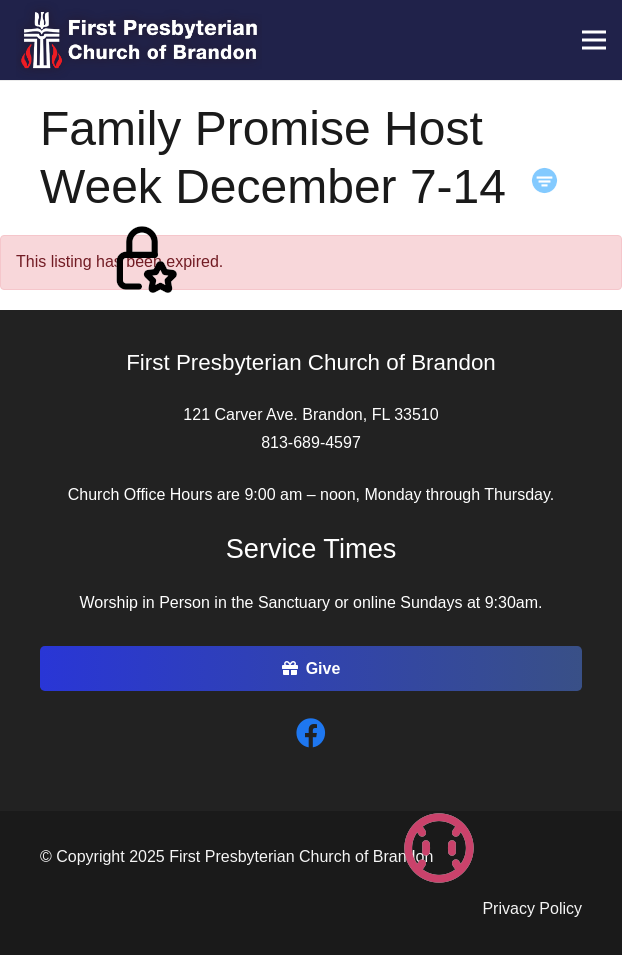 The image size is (622, 955). Describe the element at coordinates (142, 258) in the screenshot. I see `mark a password or credential as favorite` at that location.